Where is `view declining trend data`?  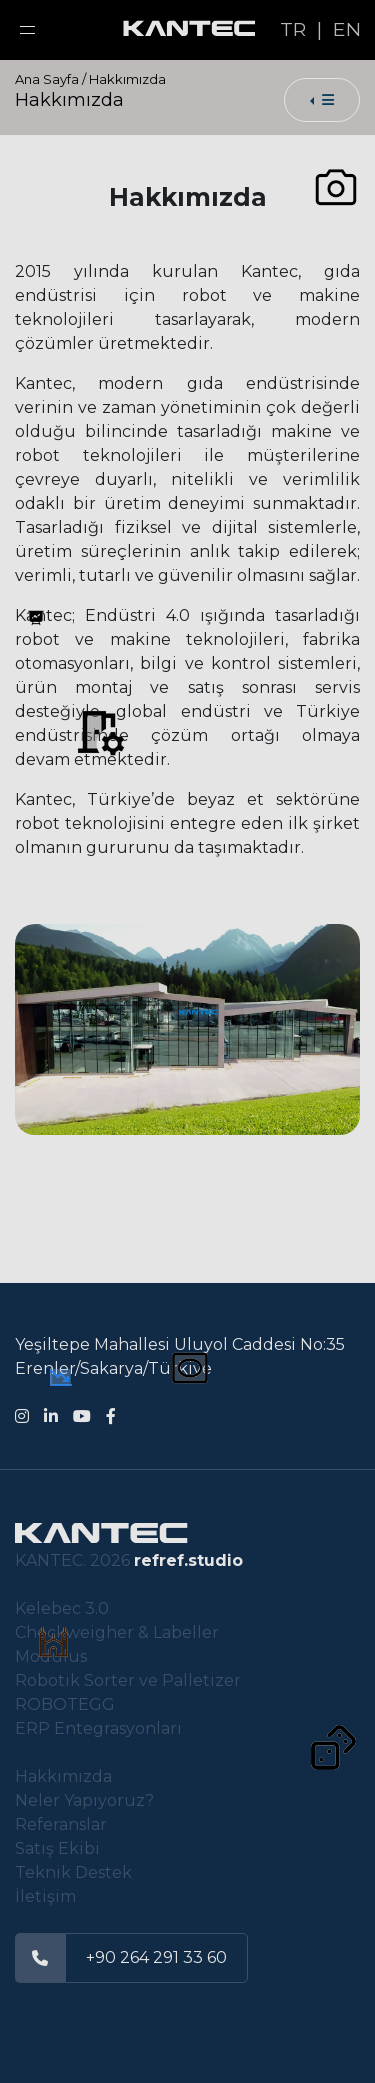 view declining trend data is located at coordinates (61, 1377).